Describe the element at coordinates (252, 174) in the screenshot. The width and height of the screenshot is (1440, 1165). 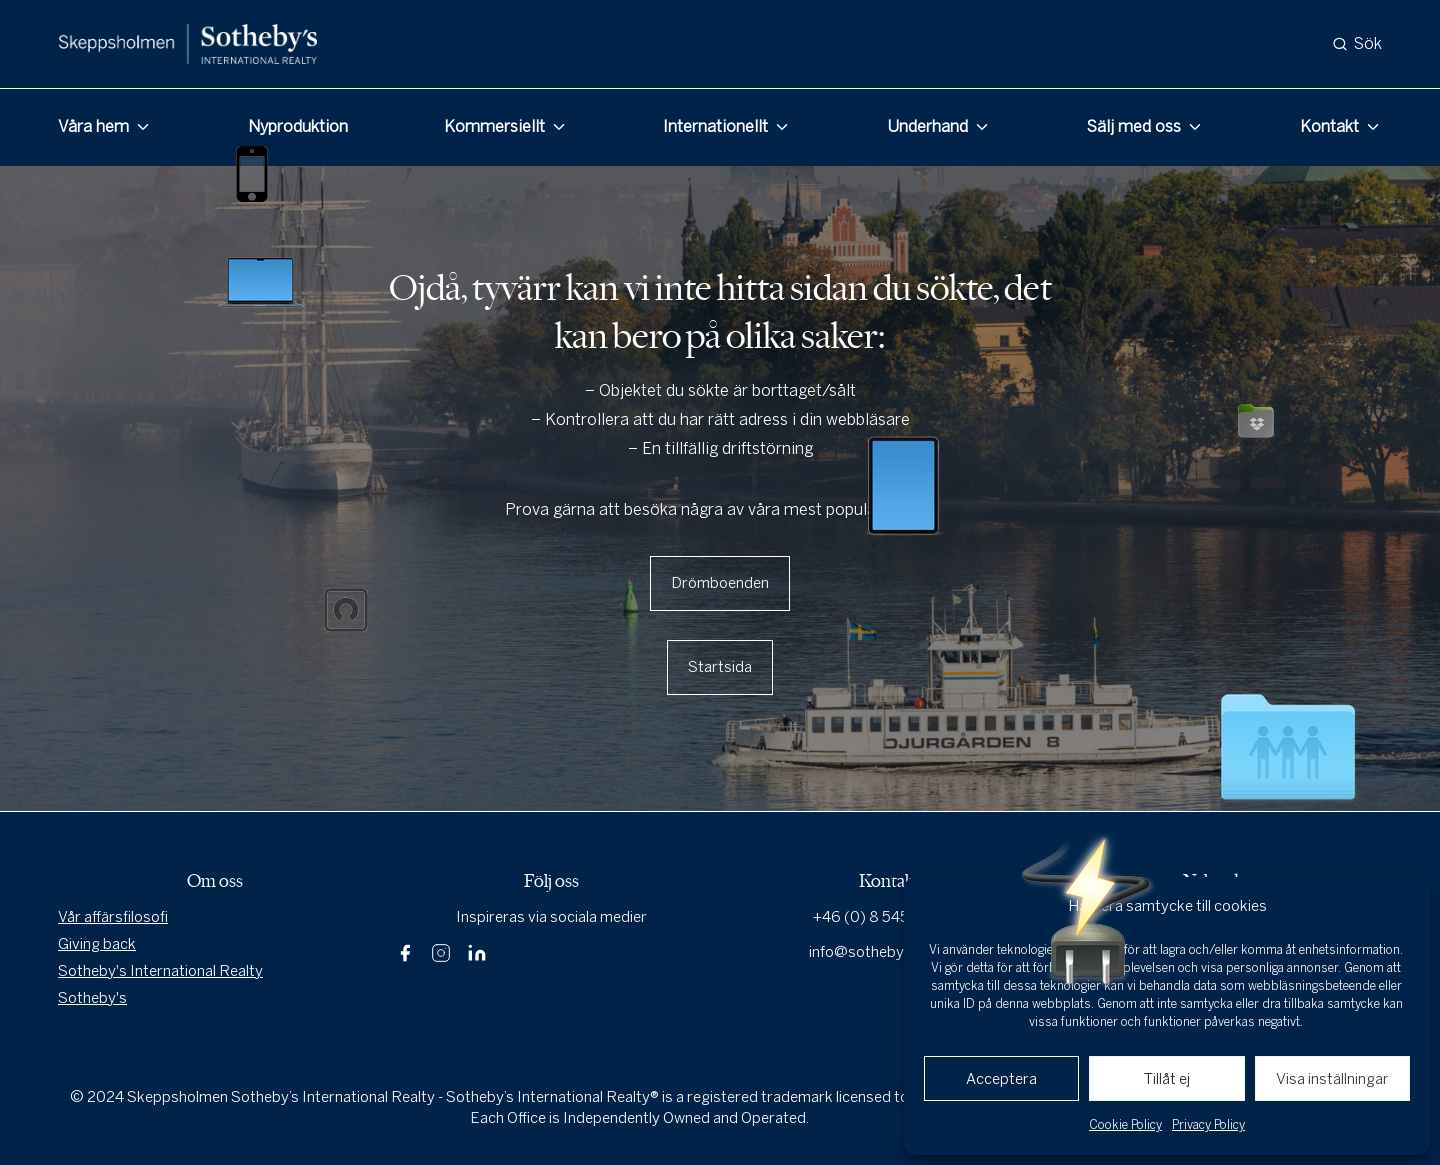
I see `iPod Touch device in sidebar navigation` at that location.